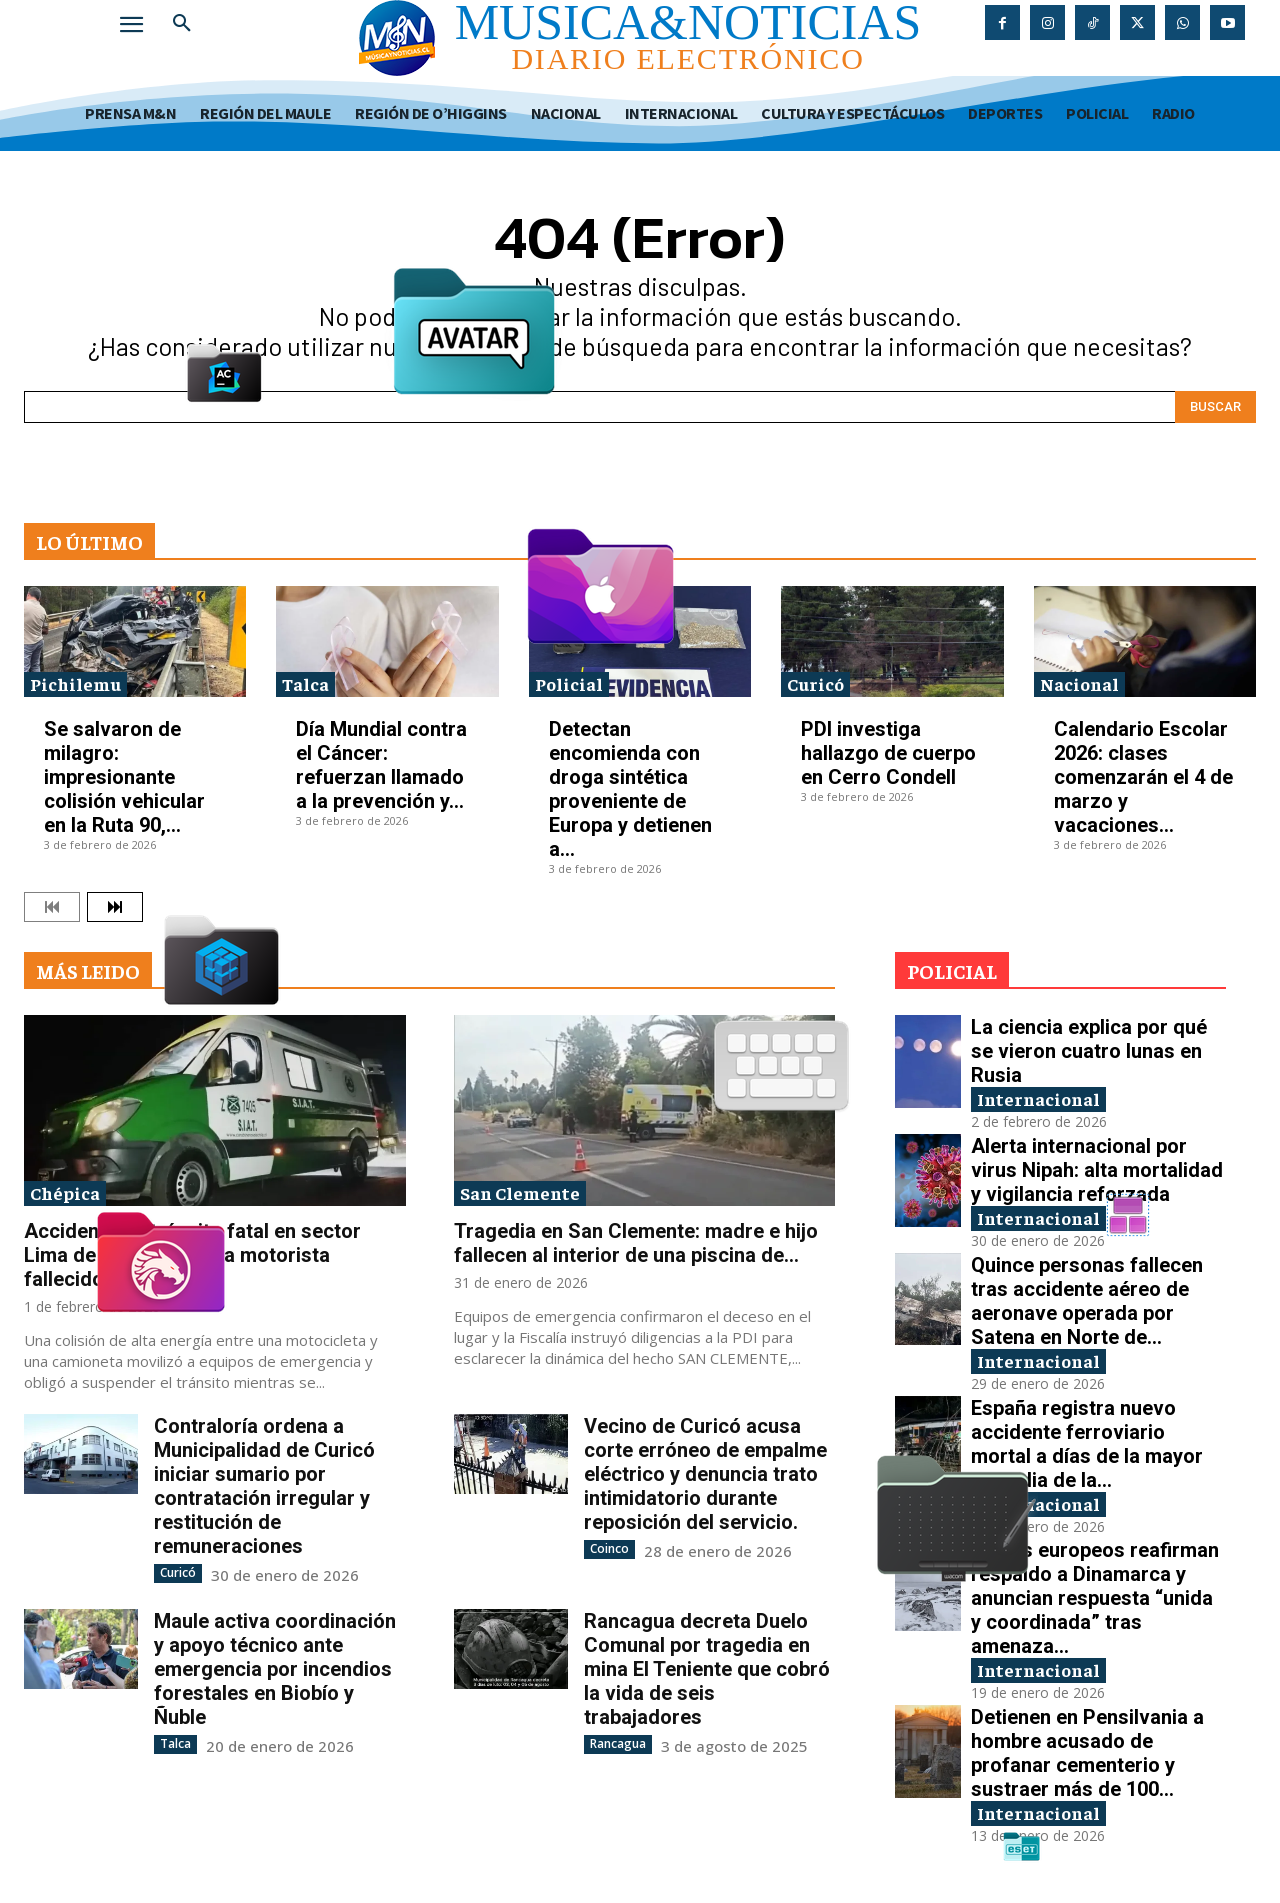  Describe the element at coordinates (224, 375) in the screenshot. I see `open AppCode project folder` at that location.